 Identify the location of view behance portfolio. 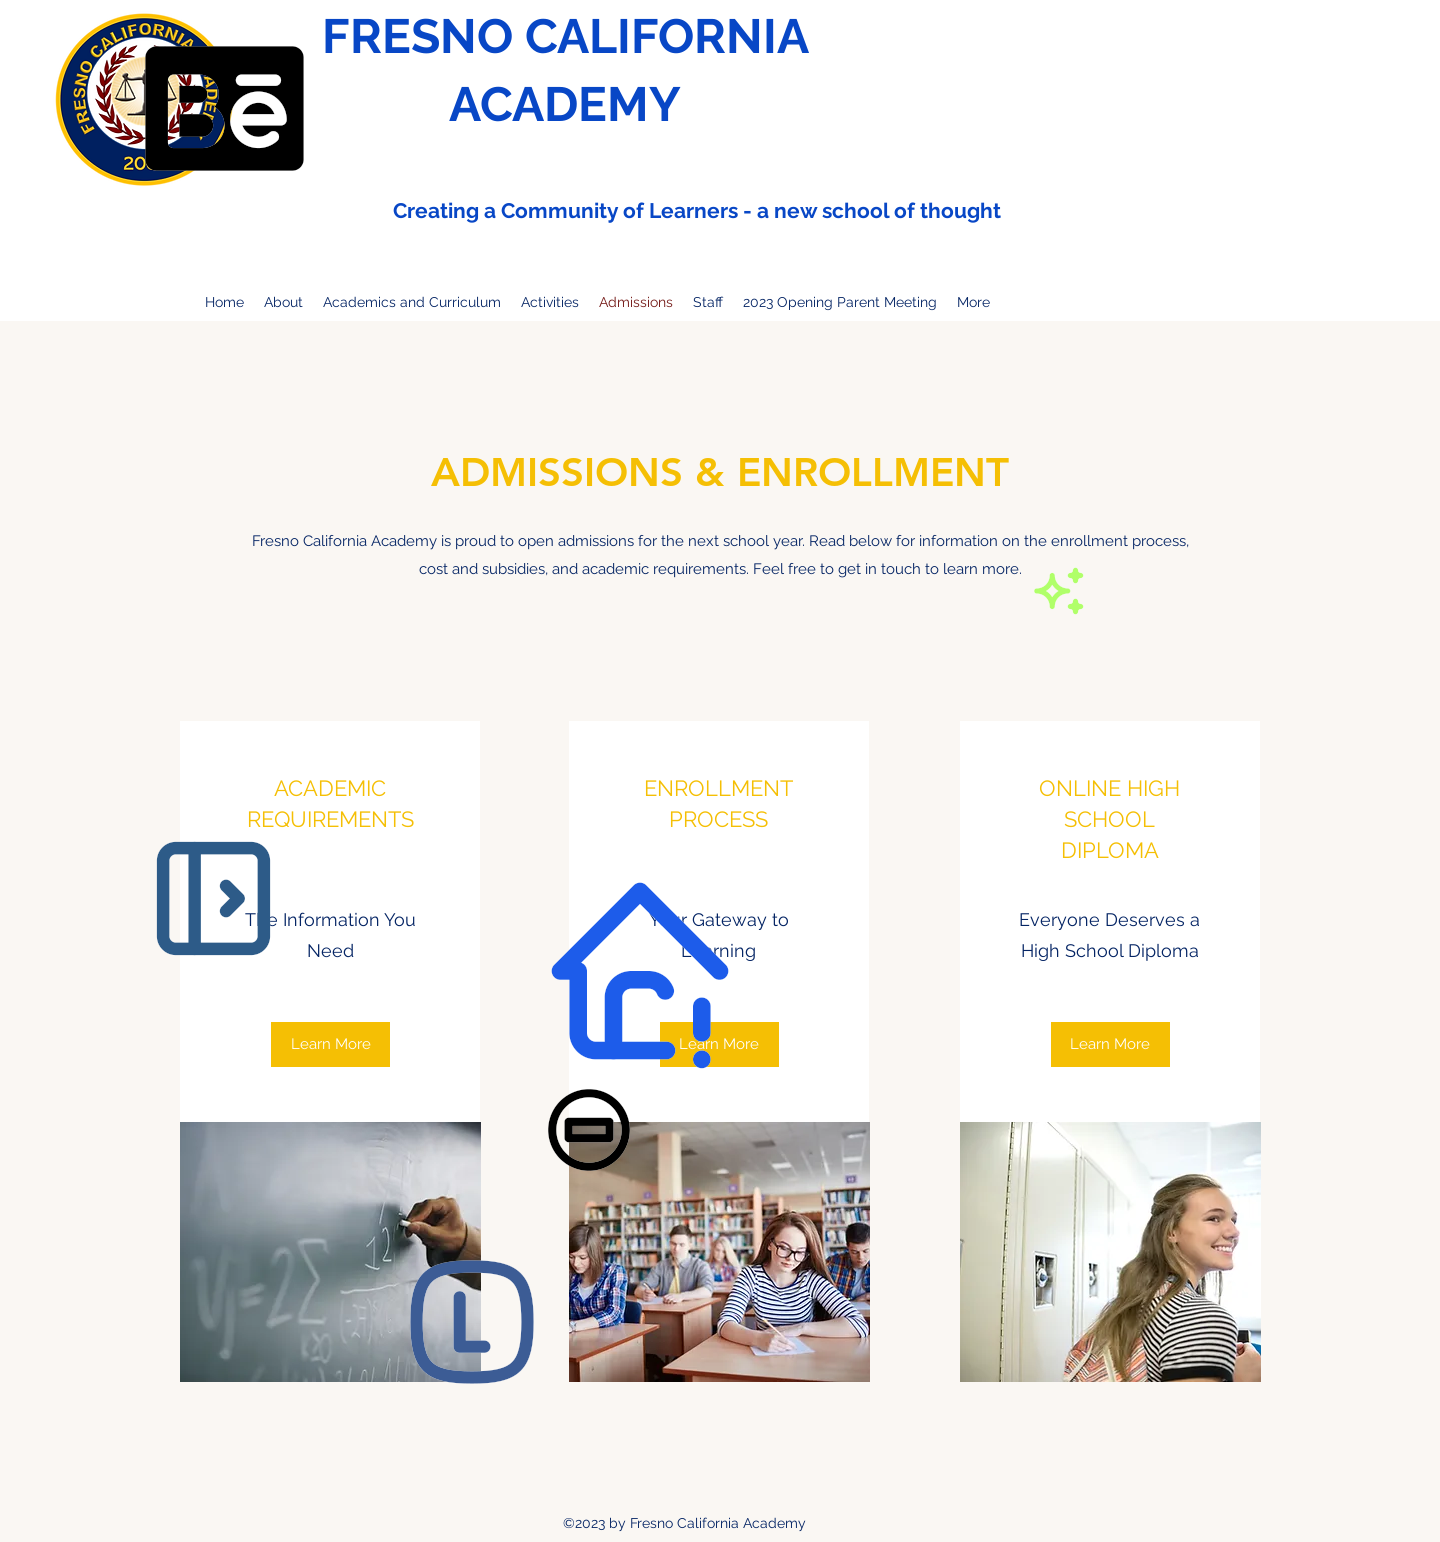
(224, 108).